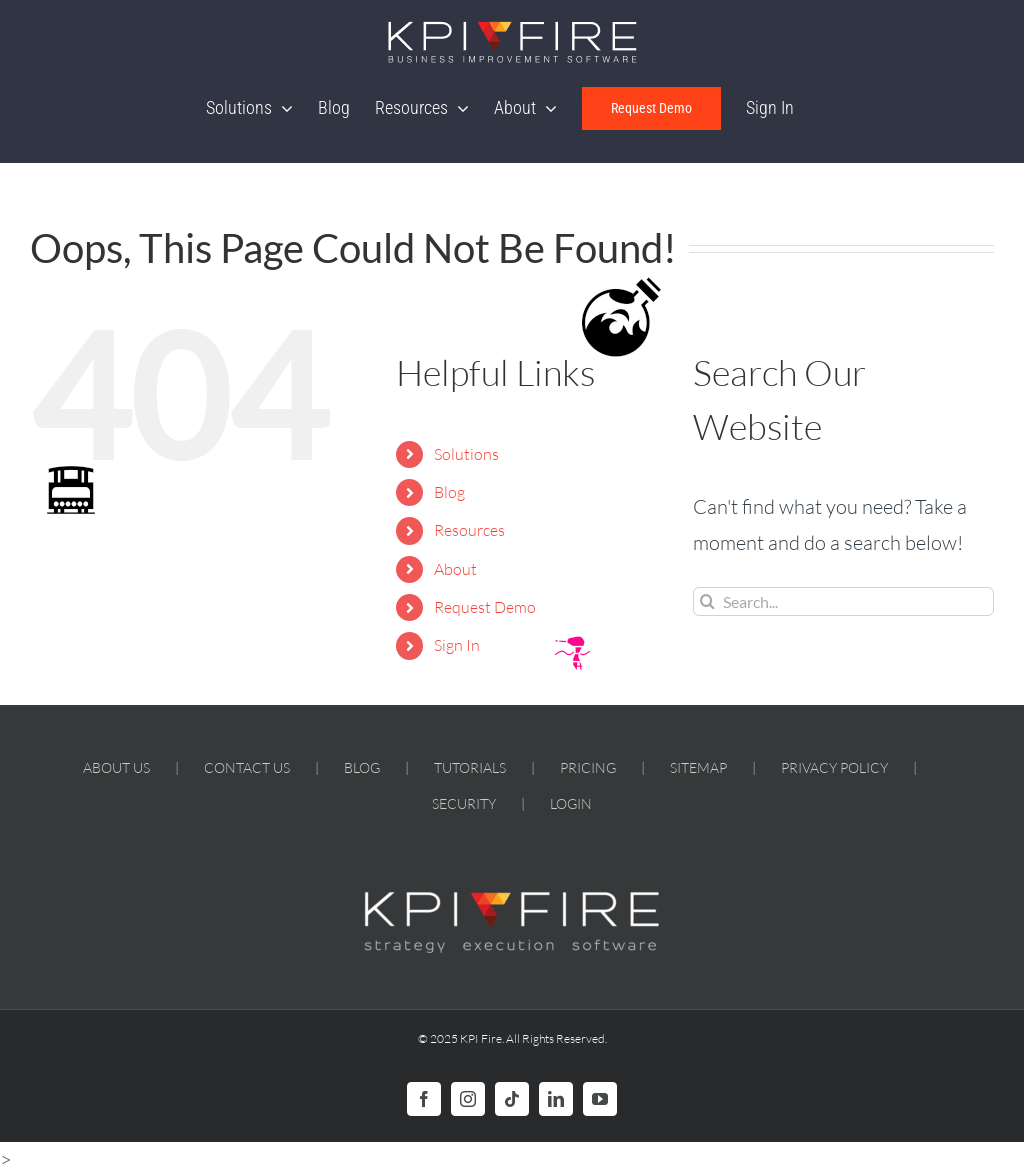 The width and height of the screenshot is (1024, 1168). What do you see at coordinates (622, 317) in the screenshot?
I see `use a fire potion or consumable item` at bounding box center [622, 317].